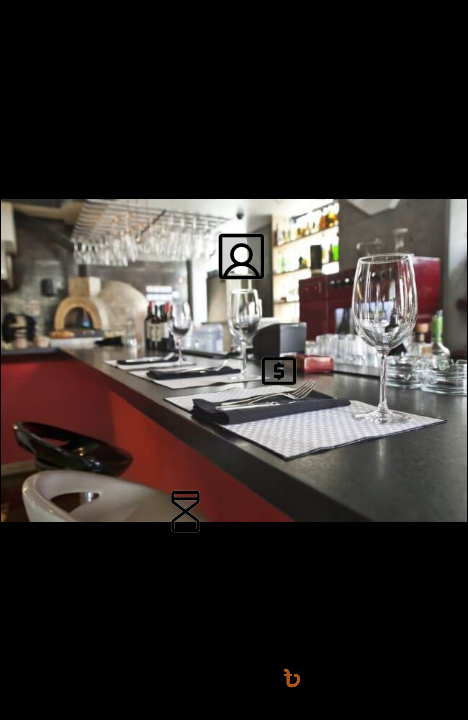 The width and height of the screenshot is (468, 720). I want to click on find nearby ATMs or cash machines, so click(279, 371).